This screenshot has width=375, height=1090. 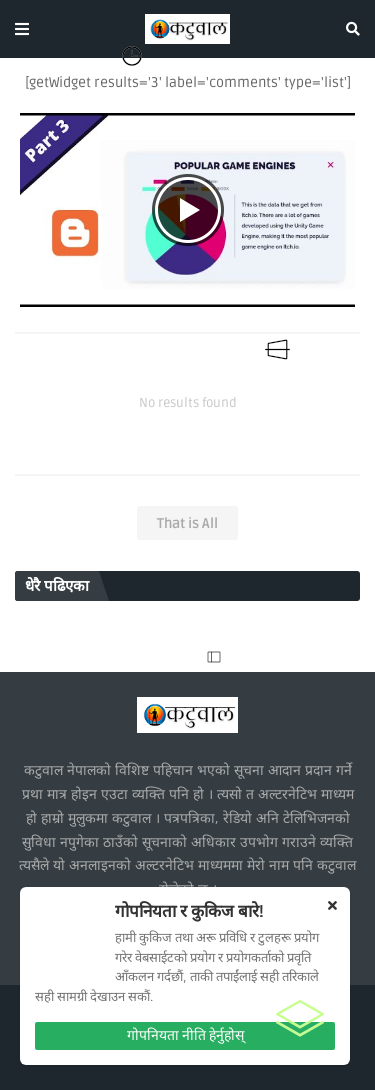 I want to click on adjust perspective or viewing angle, so click(x=277, y=349).